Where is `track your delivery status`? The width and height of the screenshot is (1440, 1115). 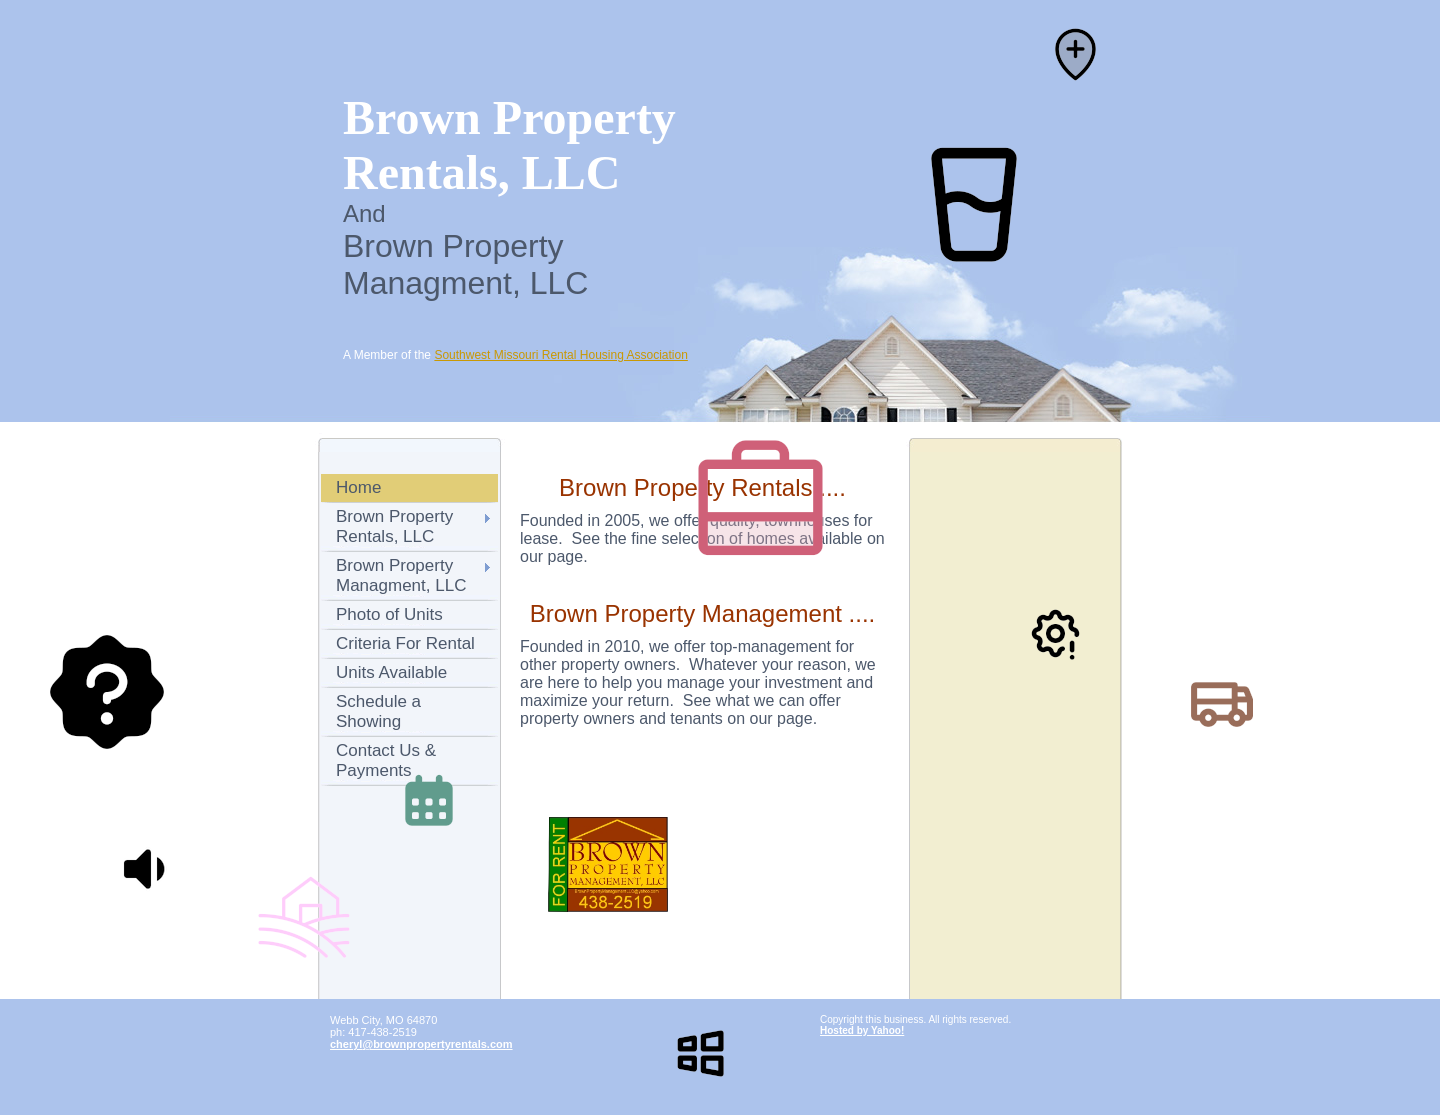
track your delivery status is located at coordinates (1220, 701).